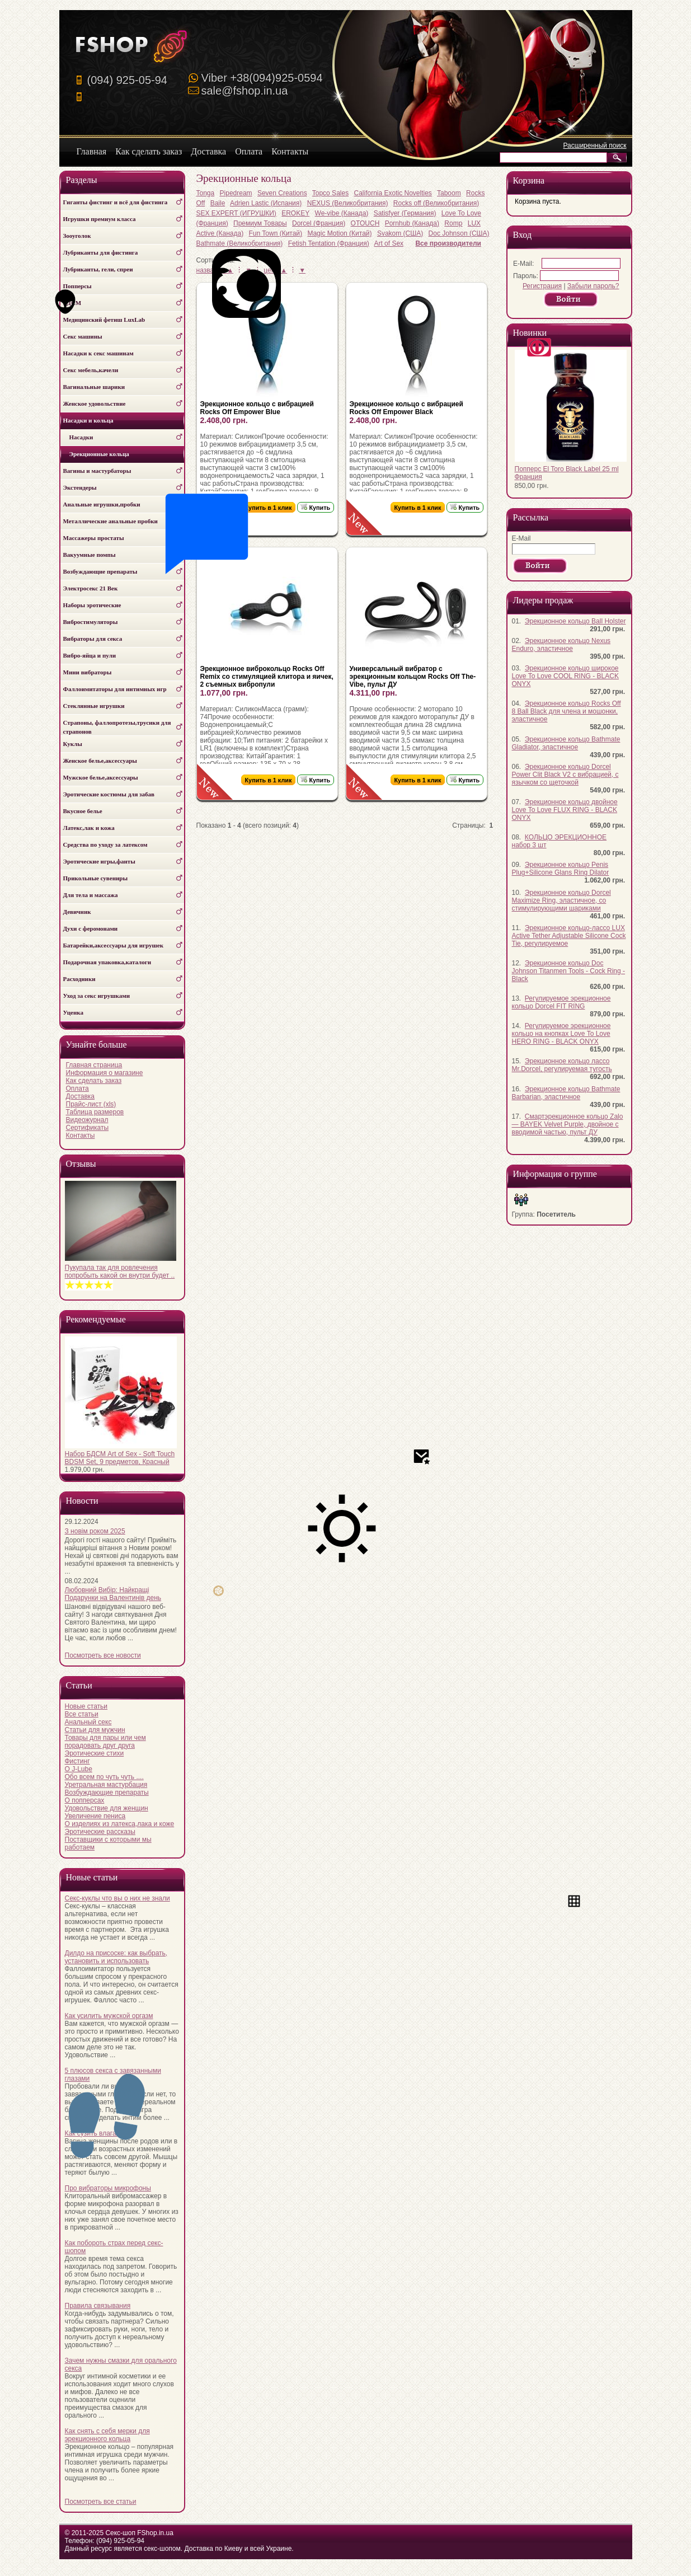 This screenshot has height=2576, width=691. I want to click on view starred or important emails, so click(421, 1456).